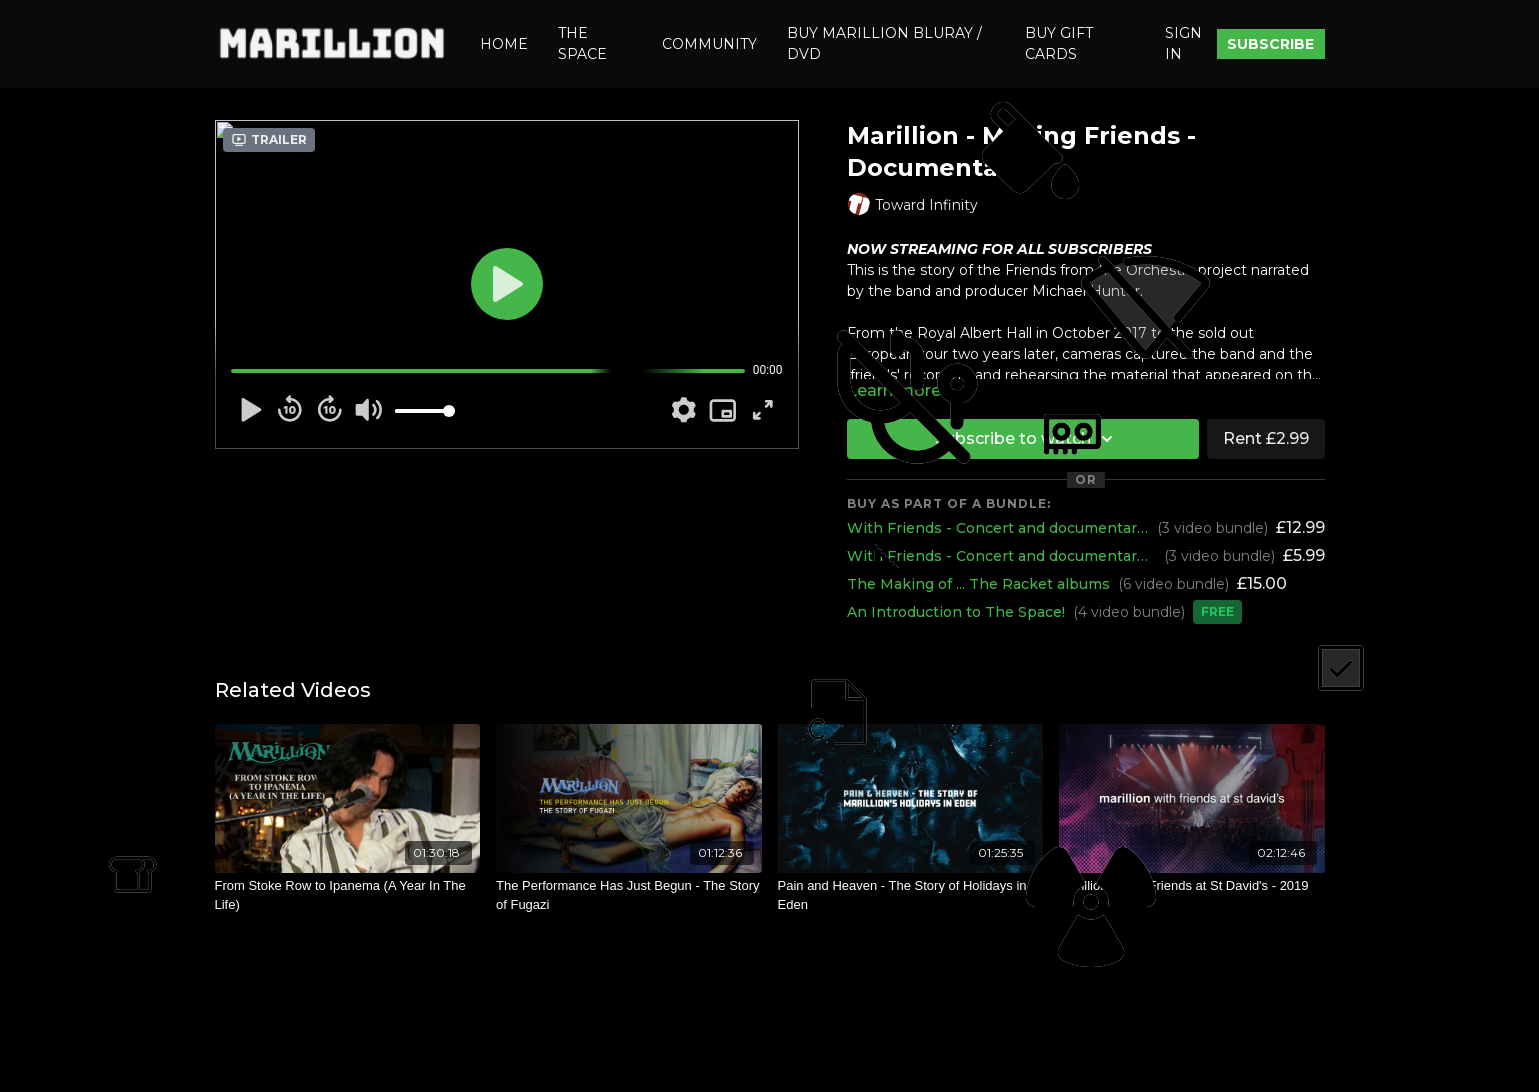 This screenshot has height=1092, width=1539. Describe the element at coordinates (887, 556) in the screenshot. I see `measure area or dimensions` at that location.